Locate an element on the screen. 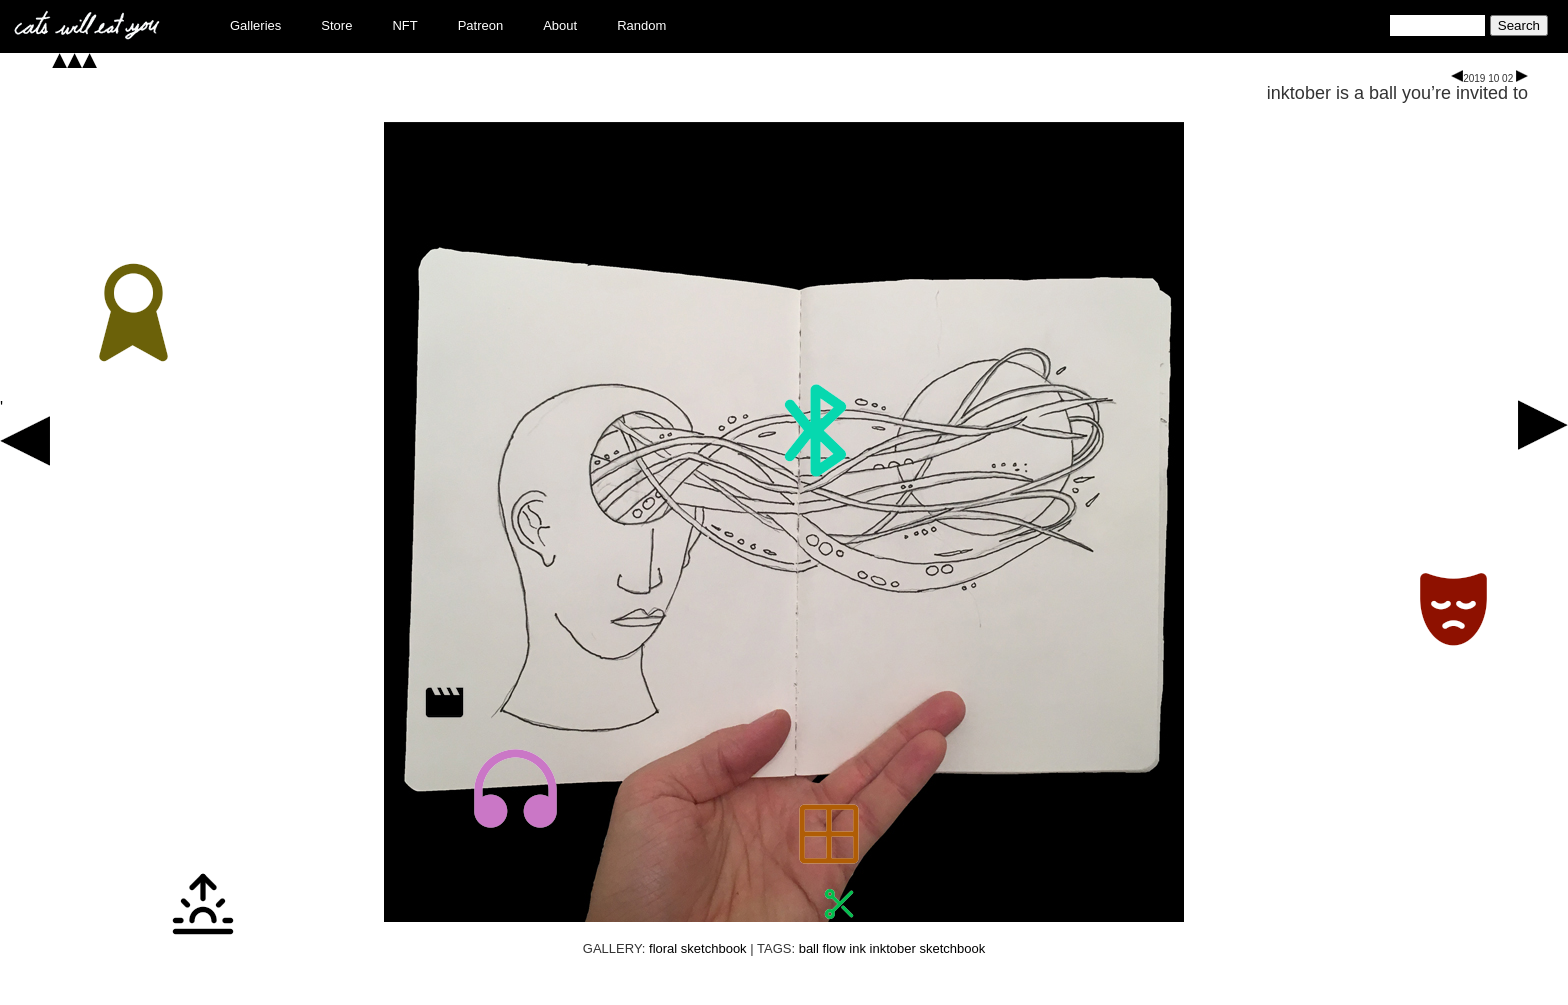 The width and height of the screenshot is (1568, 1005). toggle bluetooth connectivity on or off is located at coordinates (815, 430).